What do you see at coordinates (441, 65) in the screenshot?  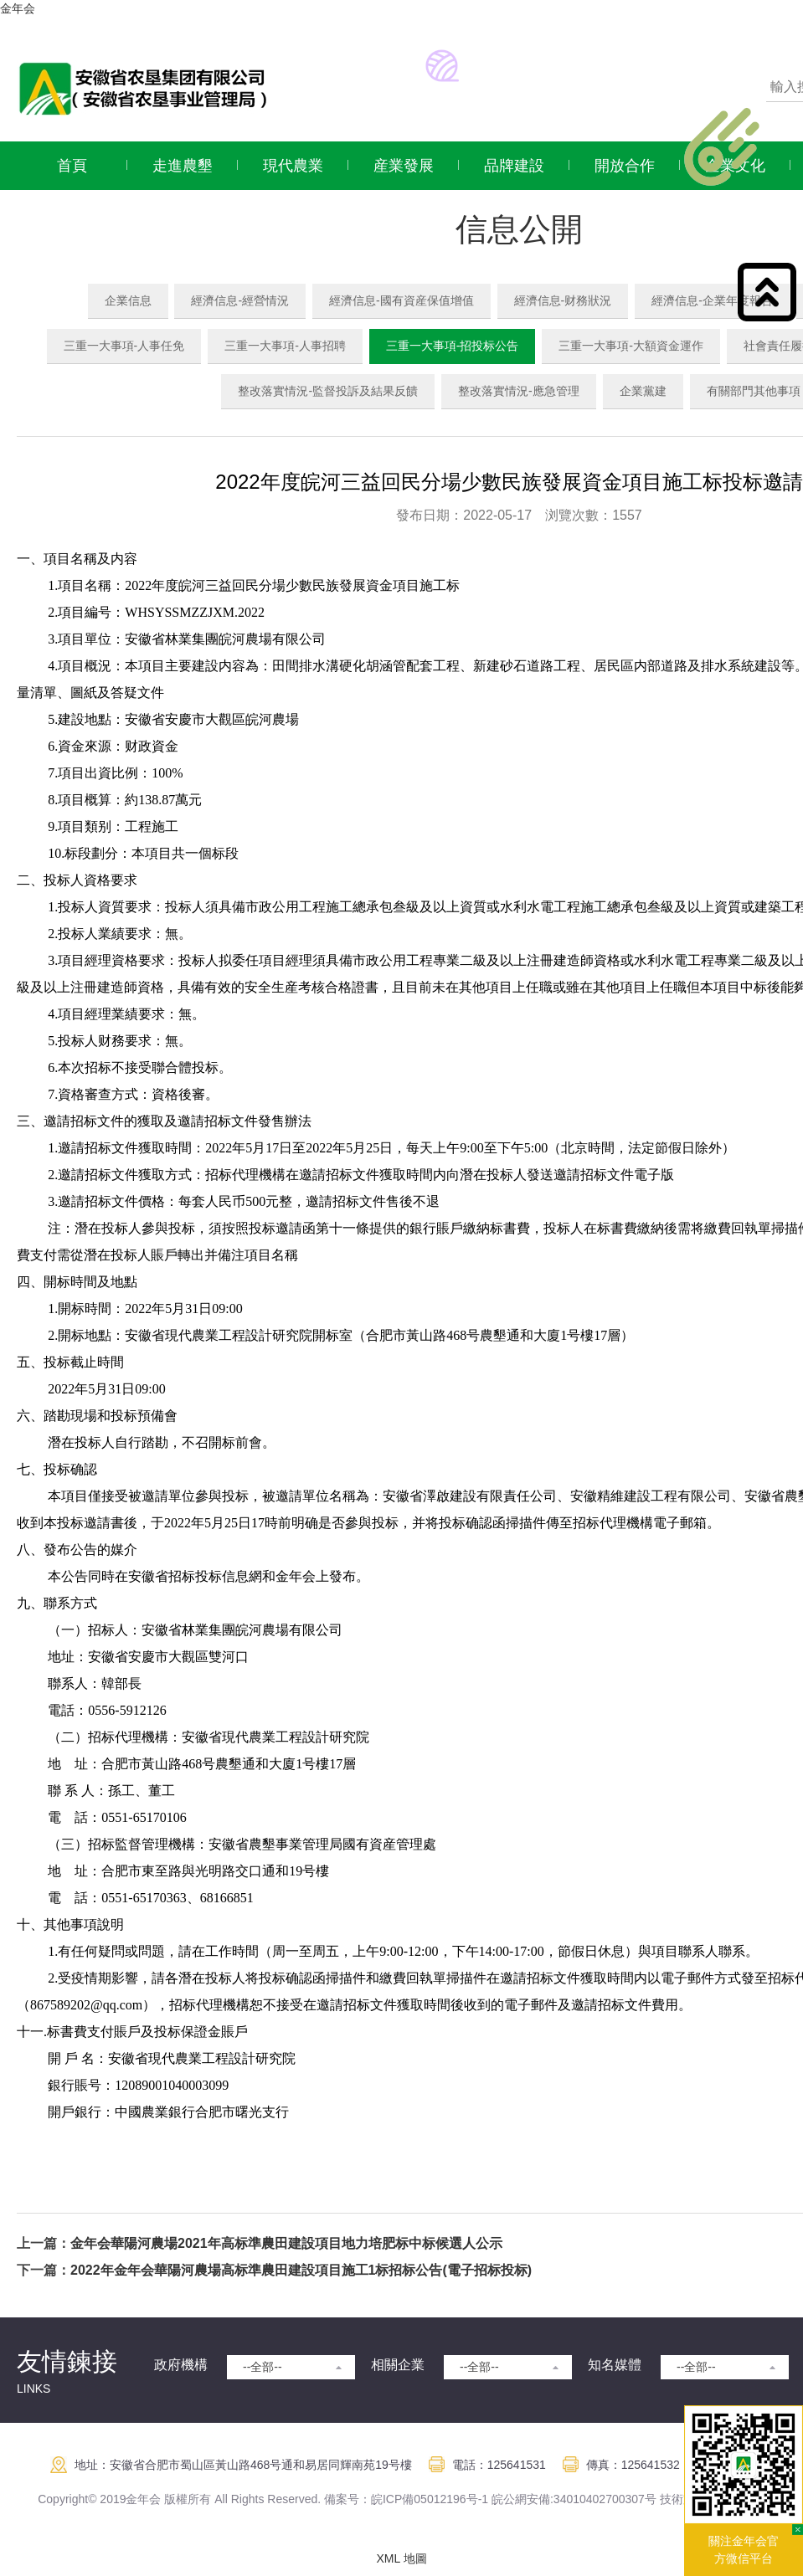 I see `access knitting or crafting projects` at bounding box center [441, 65].